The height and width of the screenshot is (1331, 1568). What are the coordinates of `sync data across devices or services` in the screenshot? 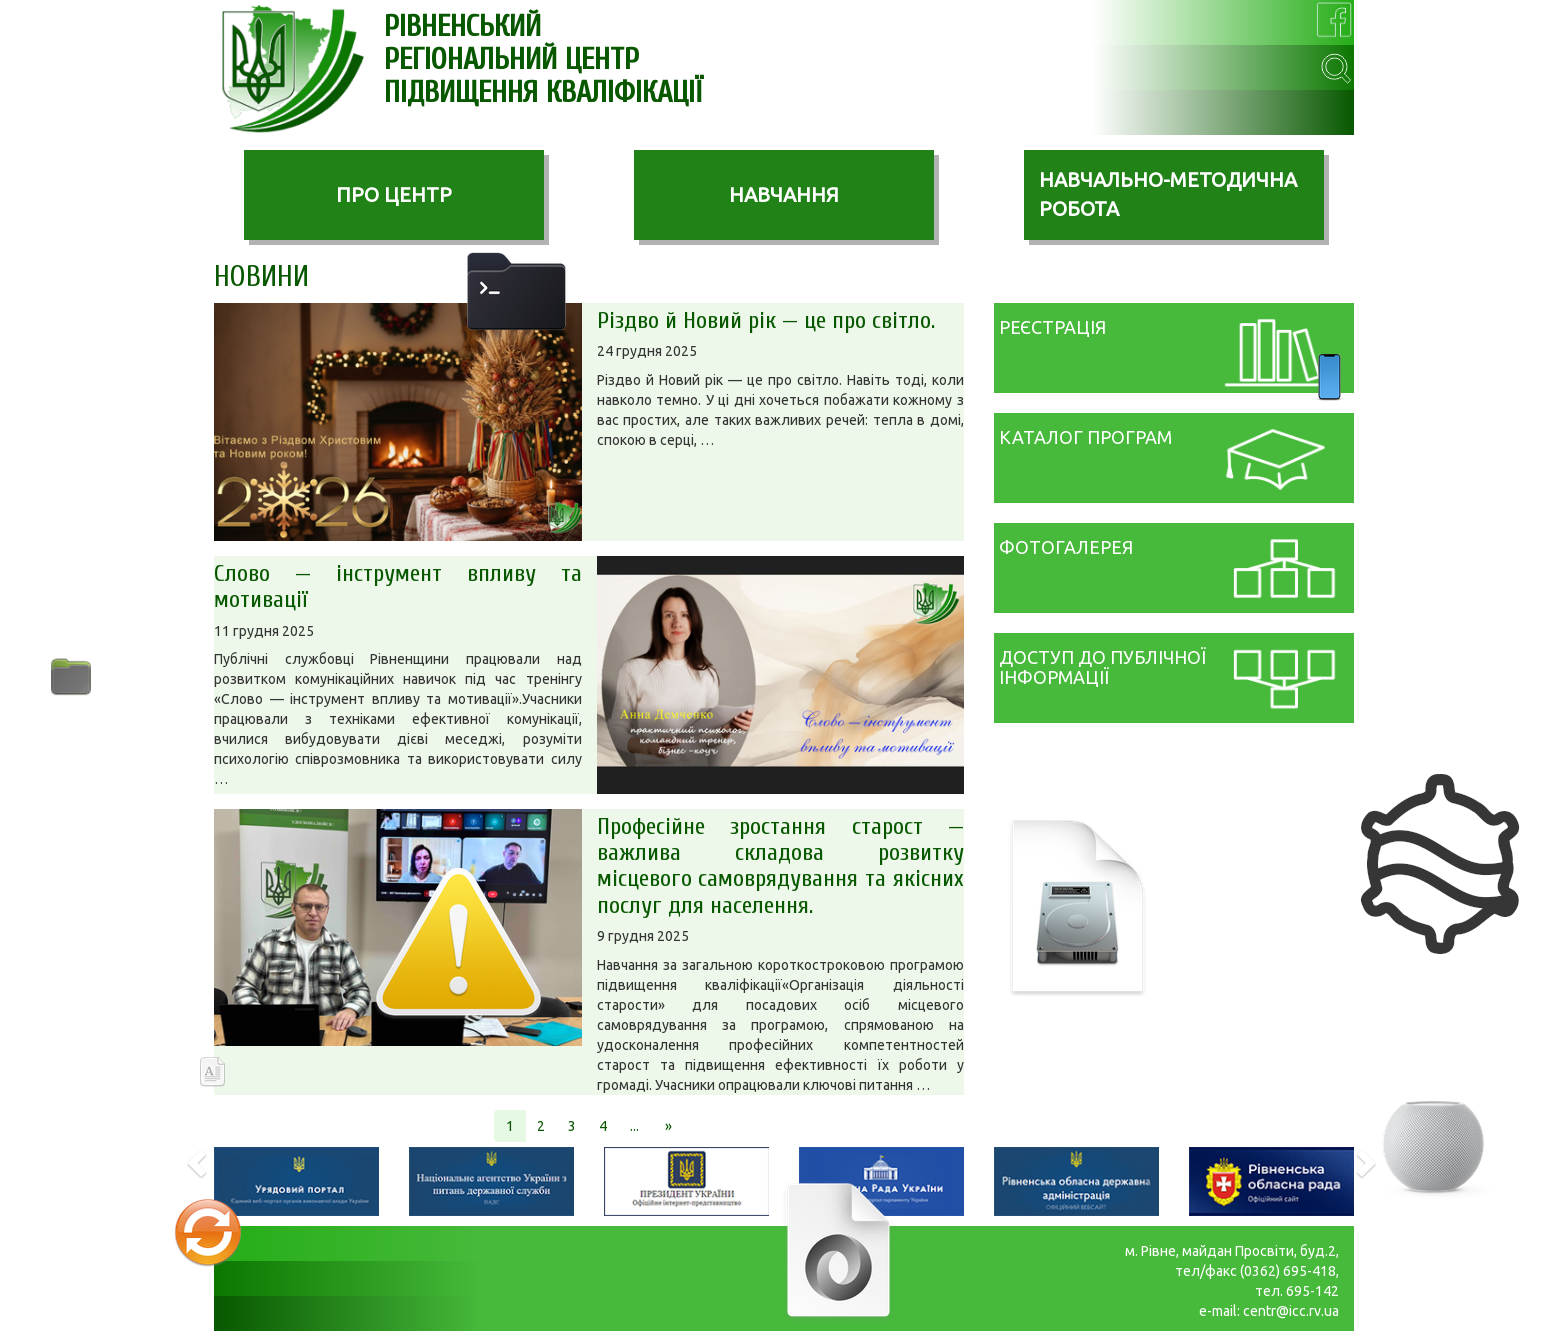 It's located at (208, 1232).